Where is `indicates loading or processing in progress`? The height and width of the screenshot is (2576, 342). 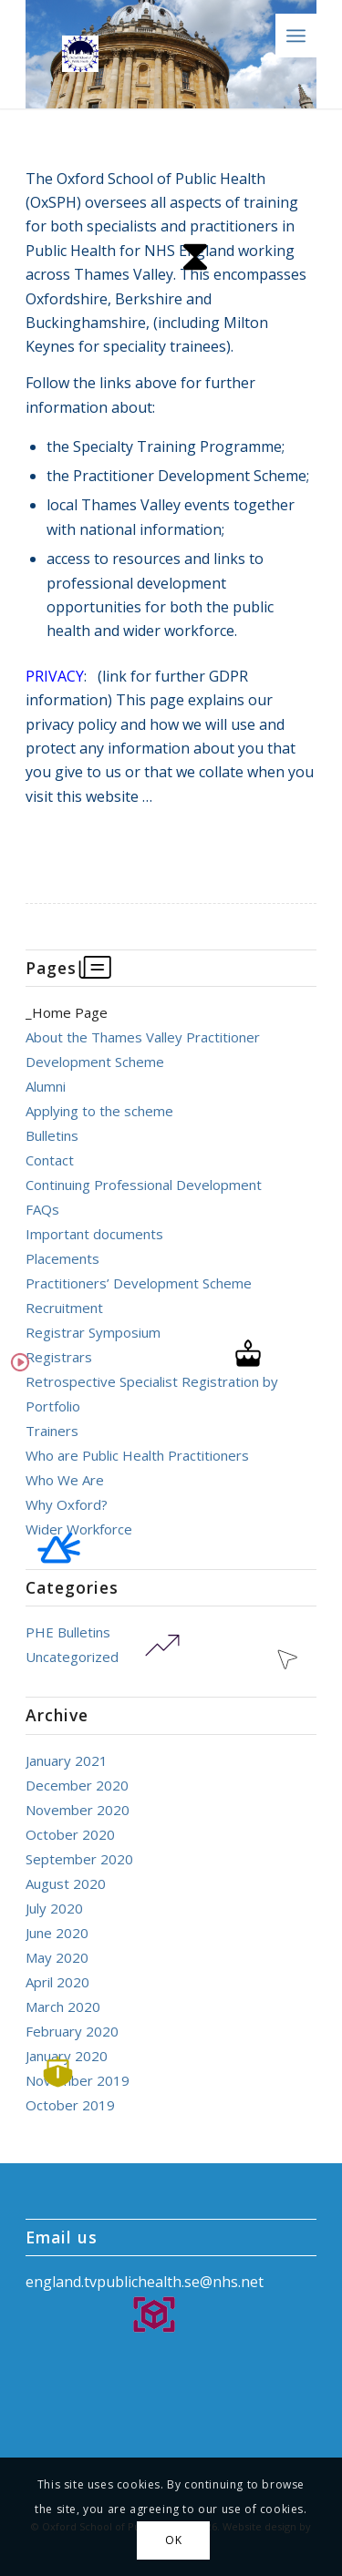
indicates loading or processing in progress is located at coordinates (195, 257).